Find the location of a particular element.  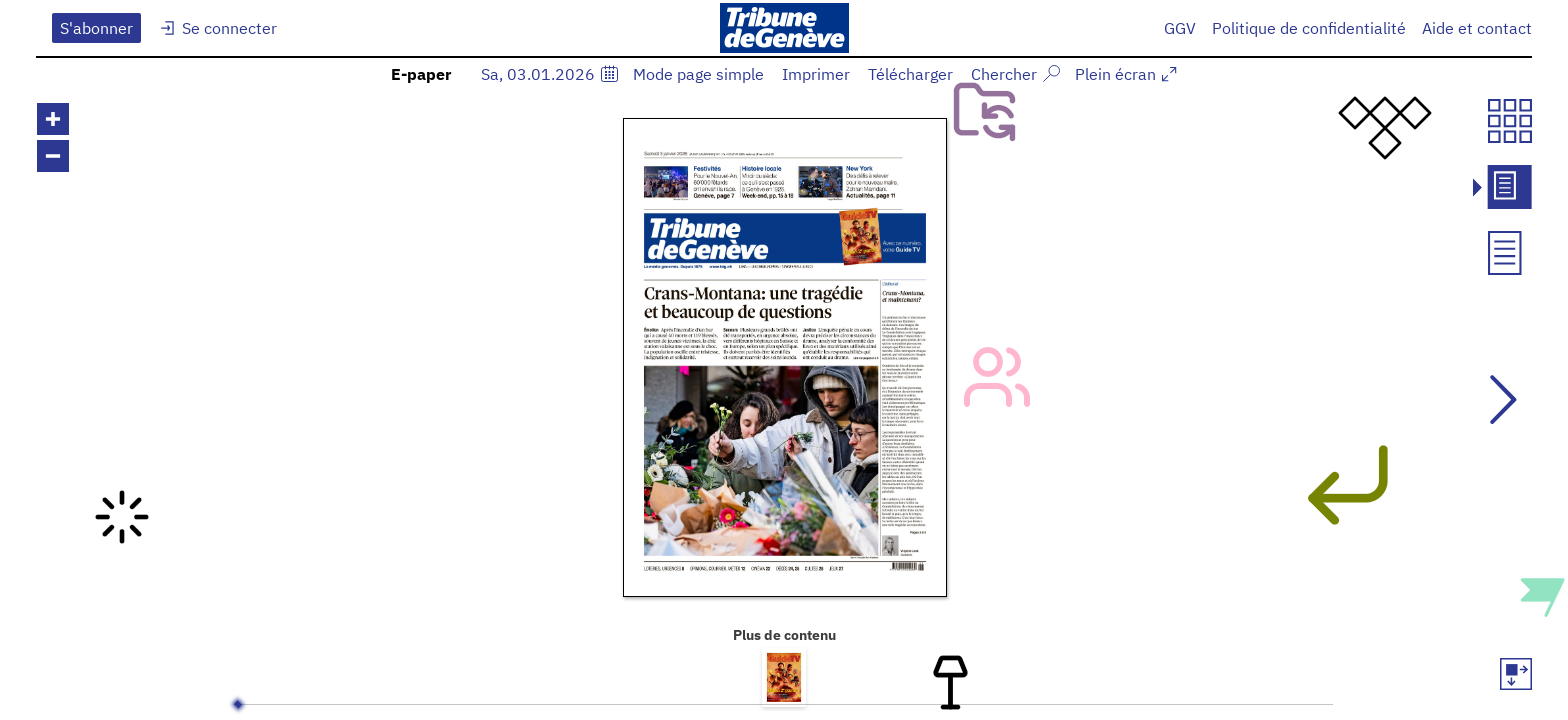

sync folder contents with cloud storage is located at coordinates (984, 110).